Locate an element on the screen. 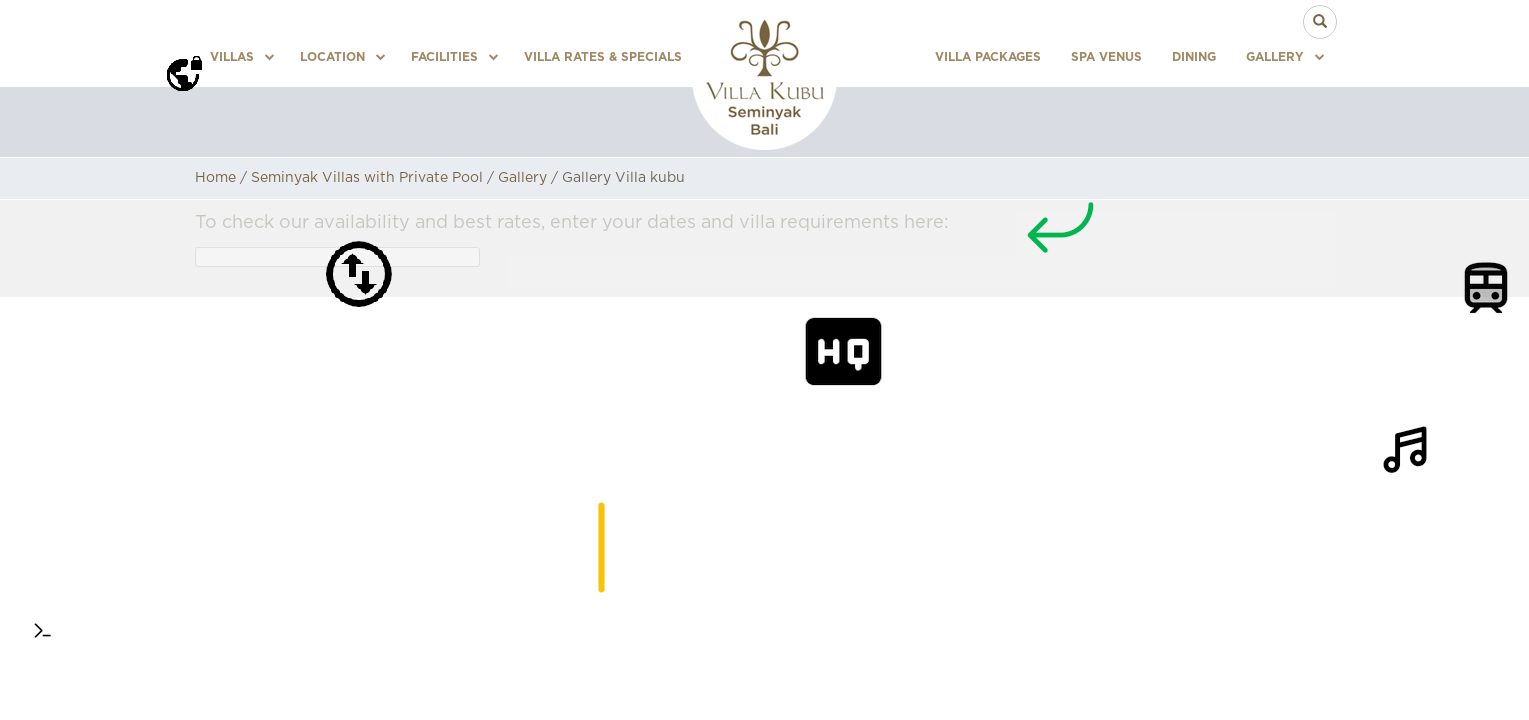 Image resolution: width=1529 pixels, height=720 pixels. reply to a message is located at coordinates (1060, 227).